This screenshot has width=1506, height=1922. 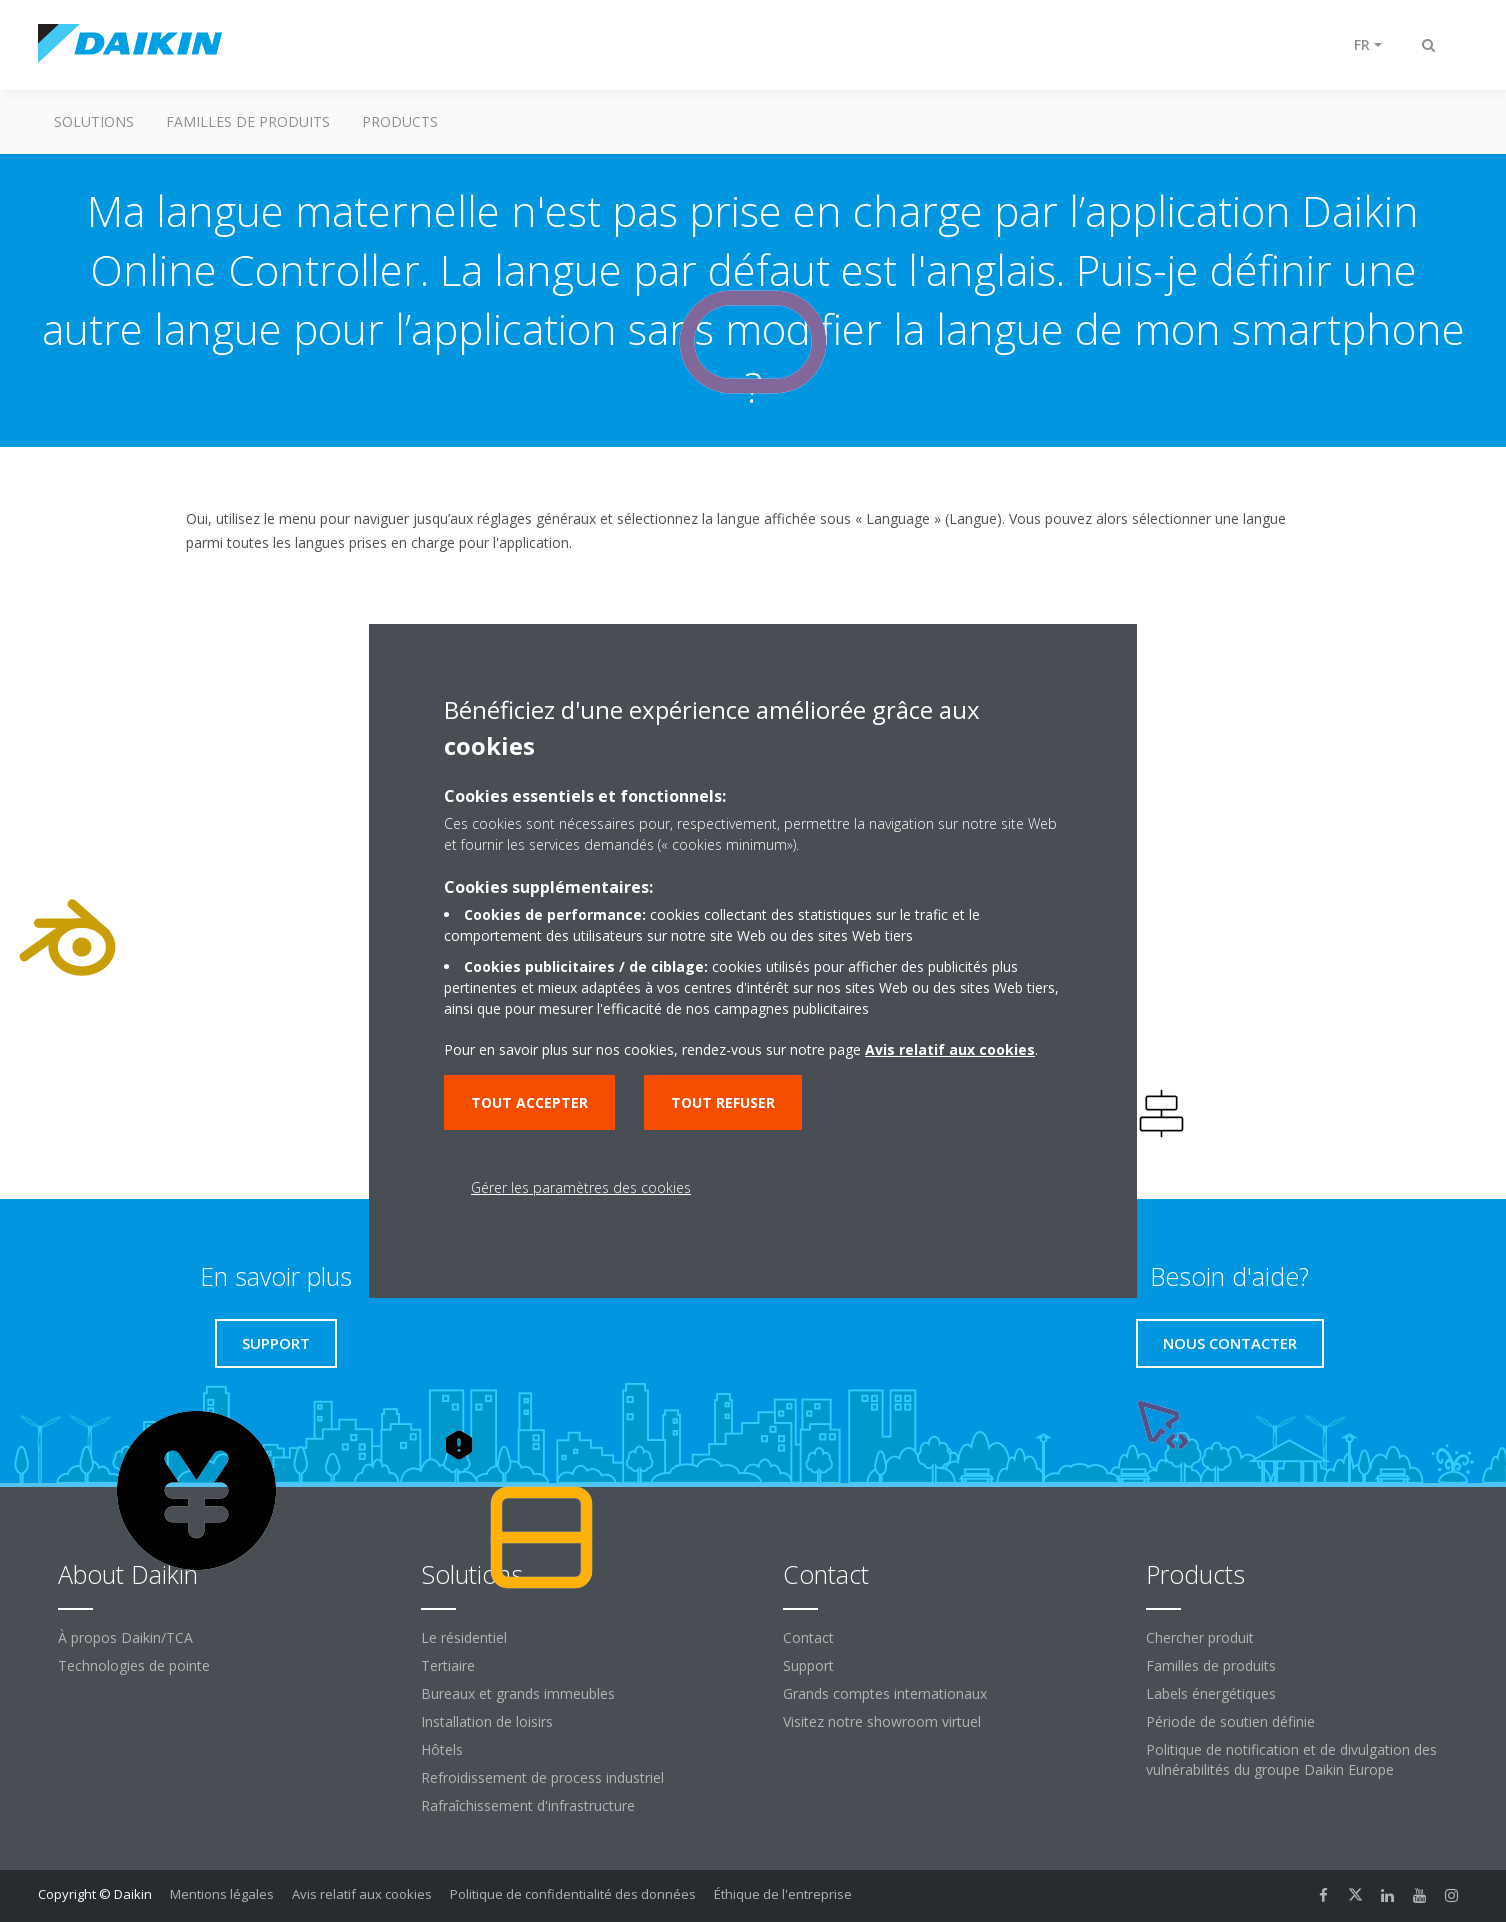 What do you see at coordinates (541, 1537) in the screenshot?
I see `switch to row layout view` at bounding box center [541, 1537].